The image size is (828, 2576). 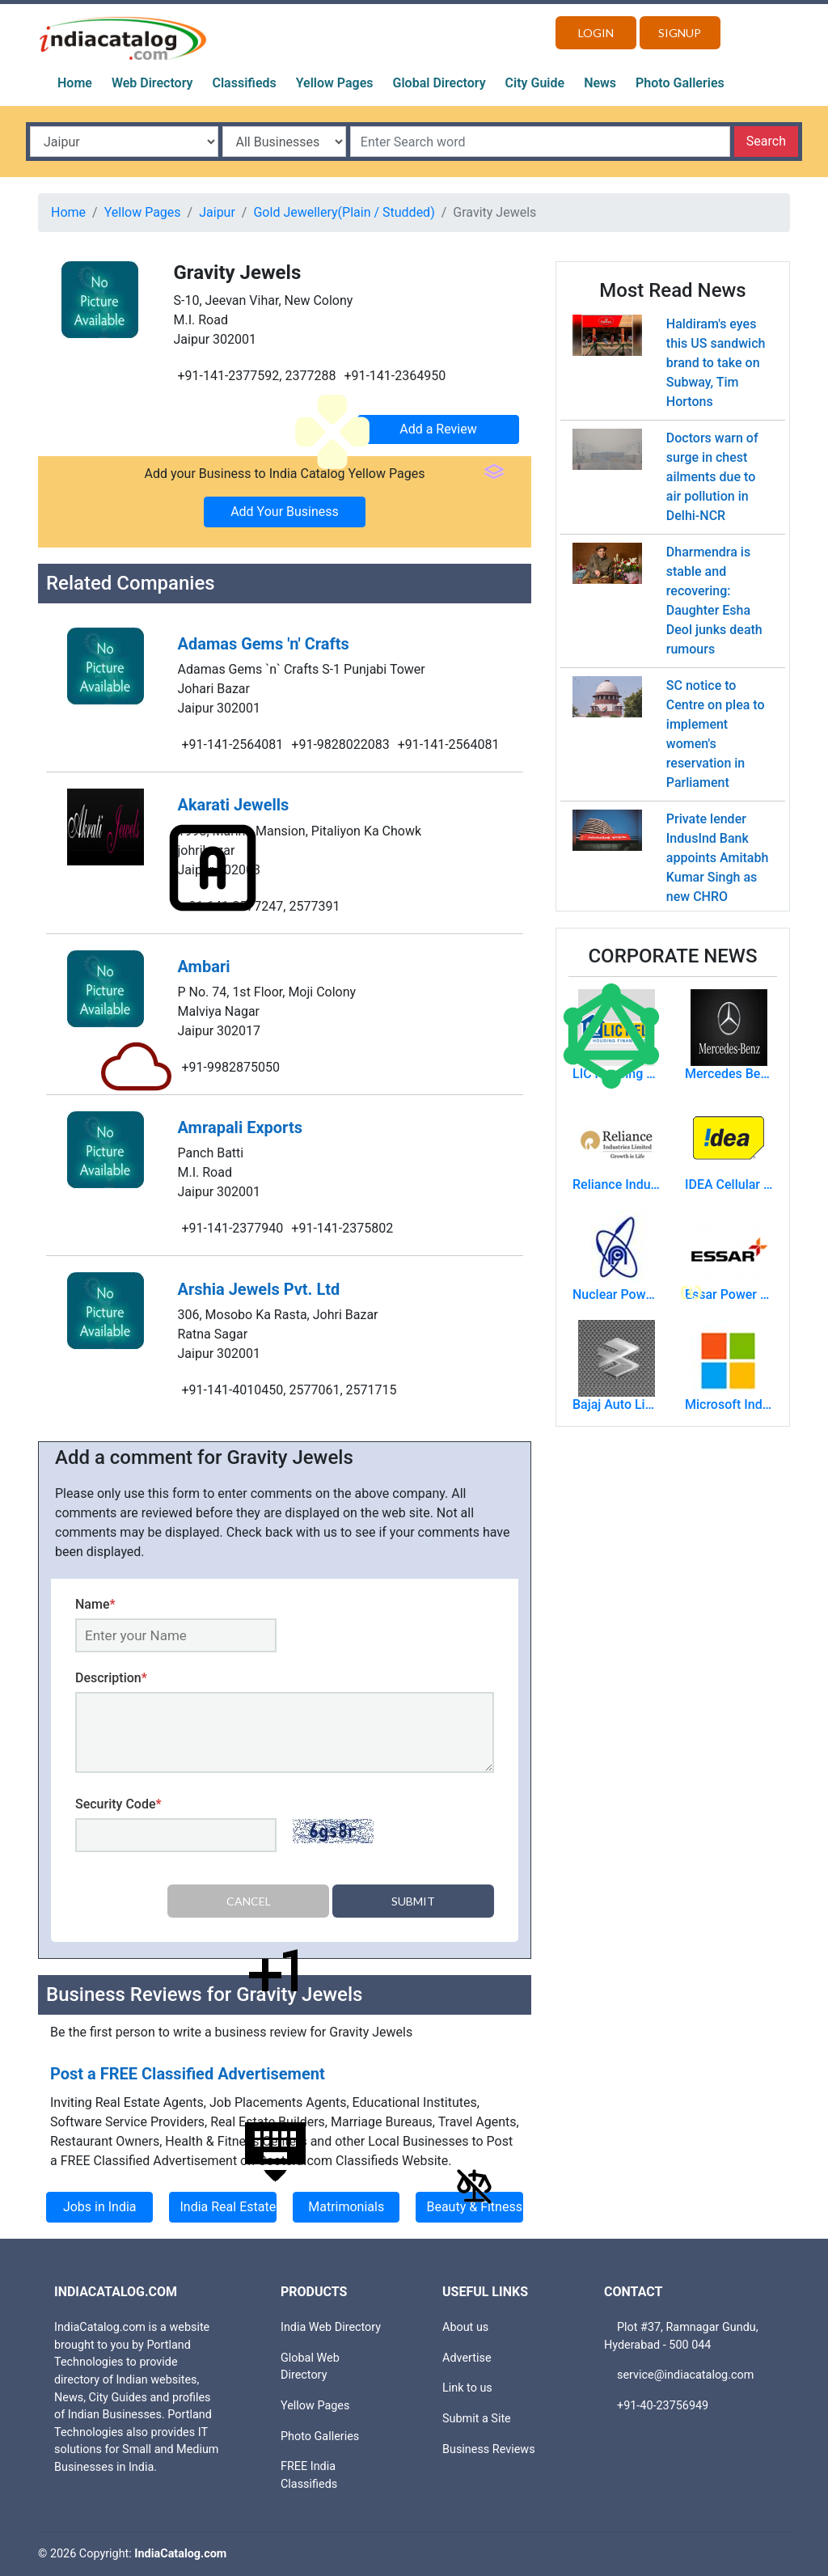 What do you see at coordinates (136, 1066) in the screenshot?
I see `access cloud storage` at bounding box center [136, 1066].